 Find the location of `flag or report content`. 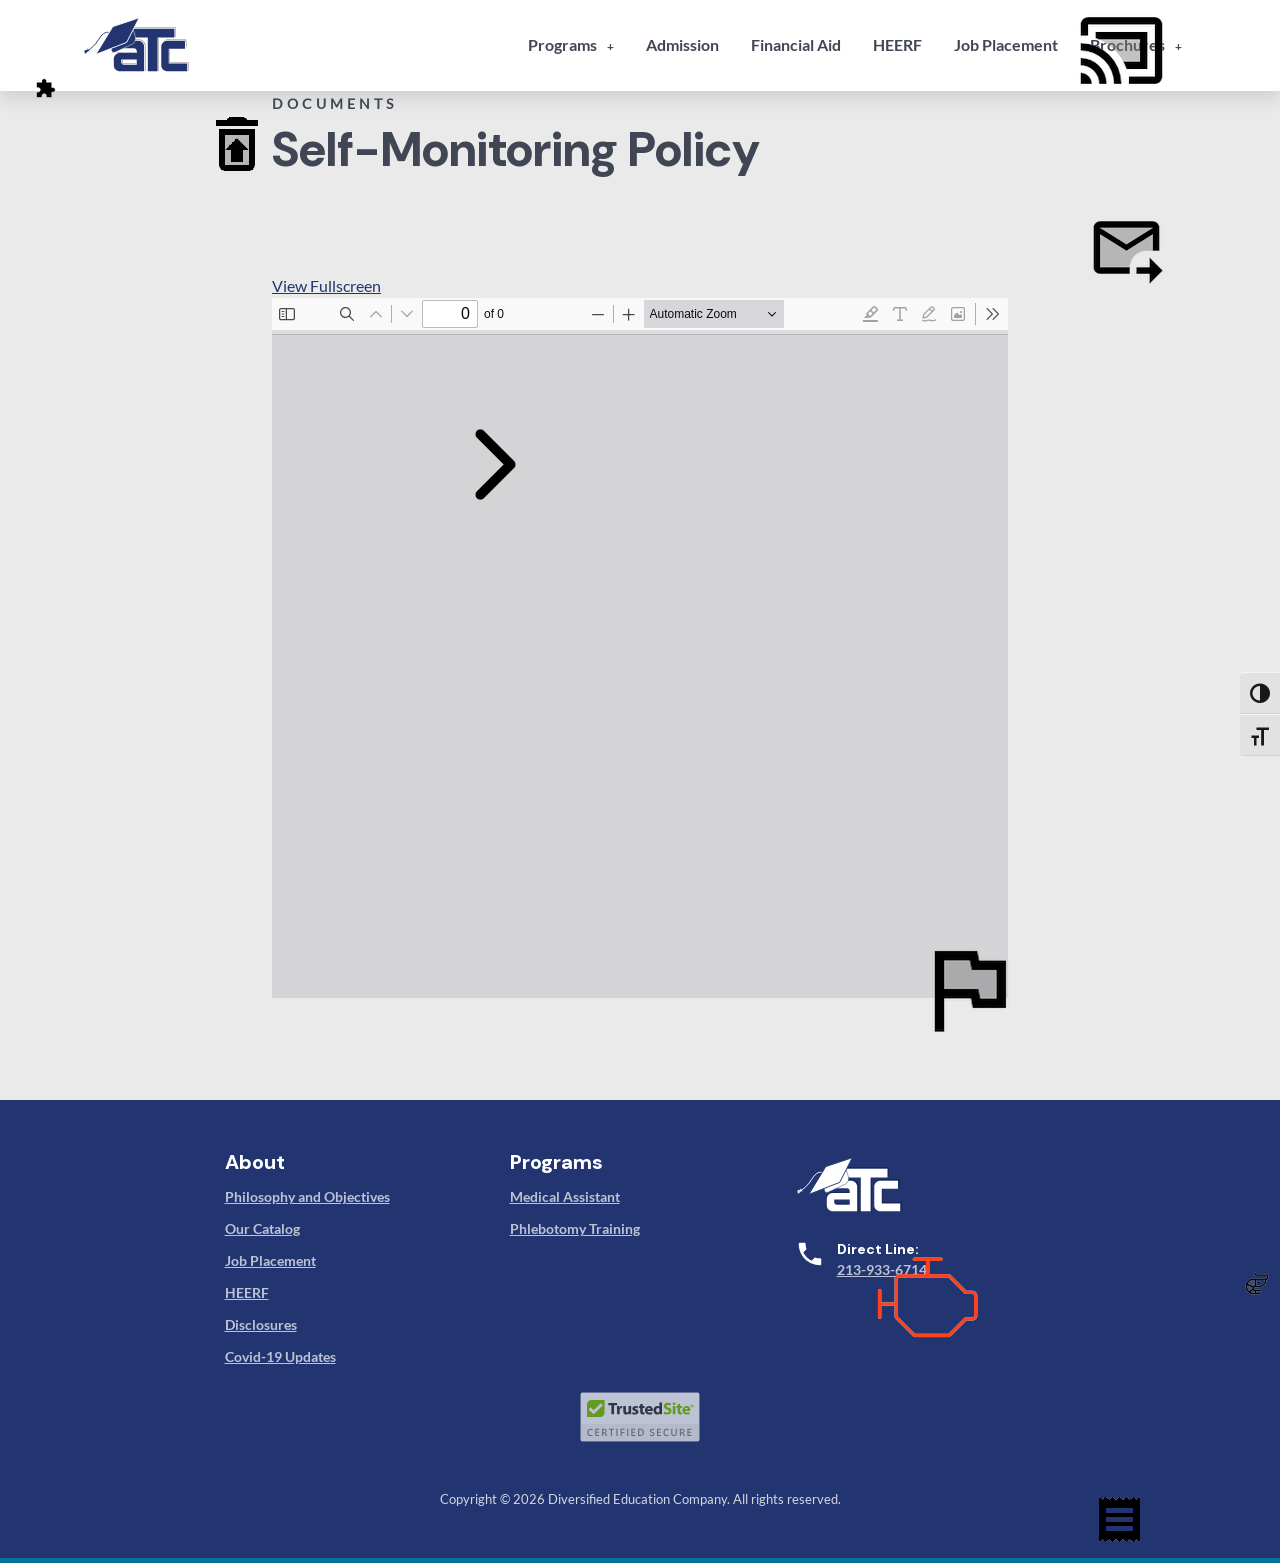

flag or report content is located at coordinates (968, 989).